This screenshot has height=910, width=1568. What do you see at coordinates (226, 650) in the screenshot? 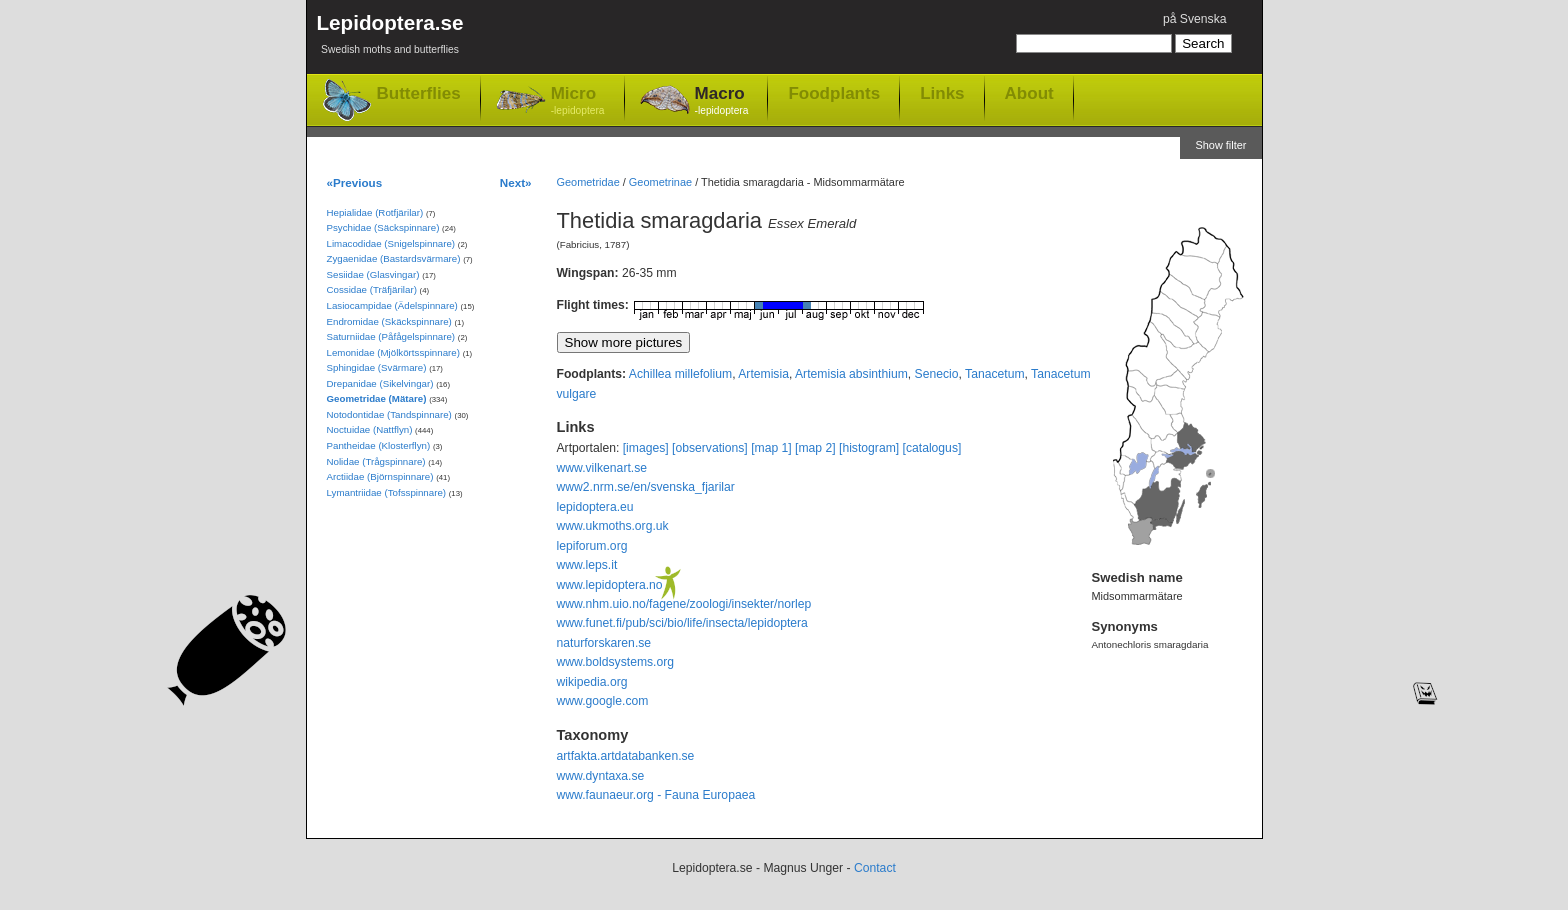
I see `browse sausage or deli meat options` at bounding box center [226, 650].